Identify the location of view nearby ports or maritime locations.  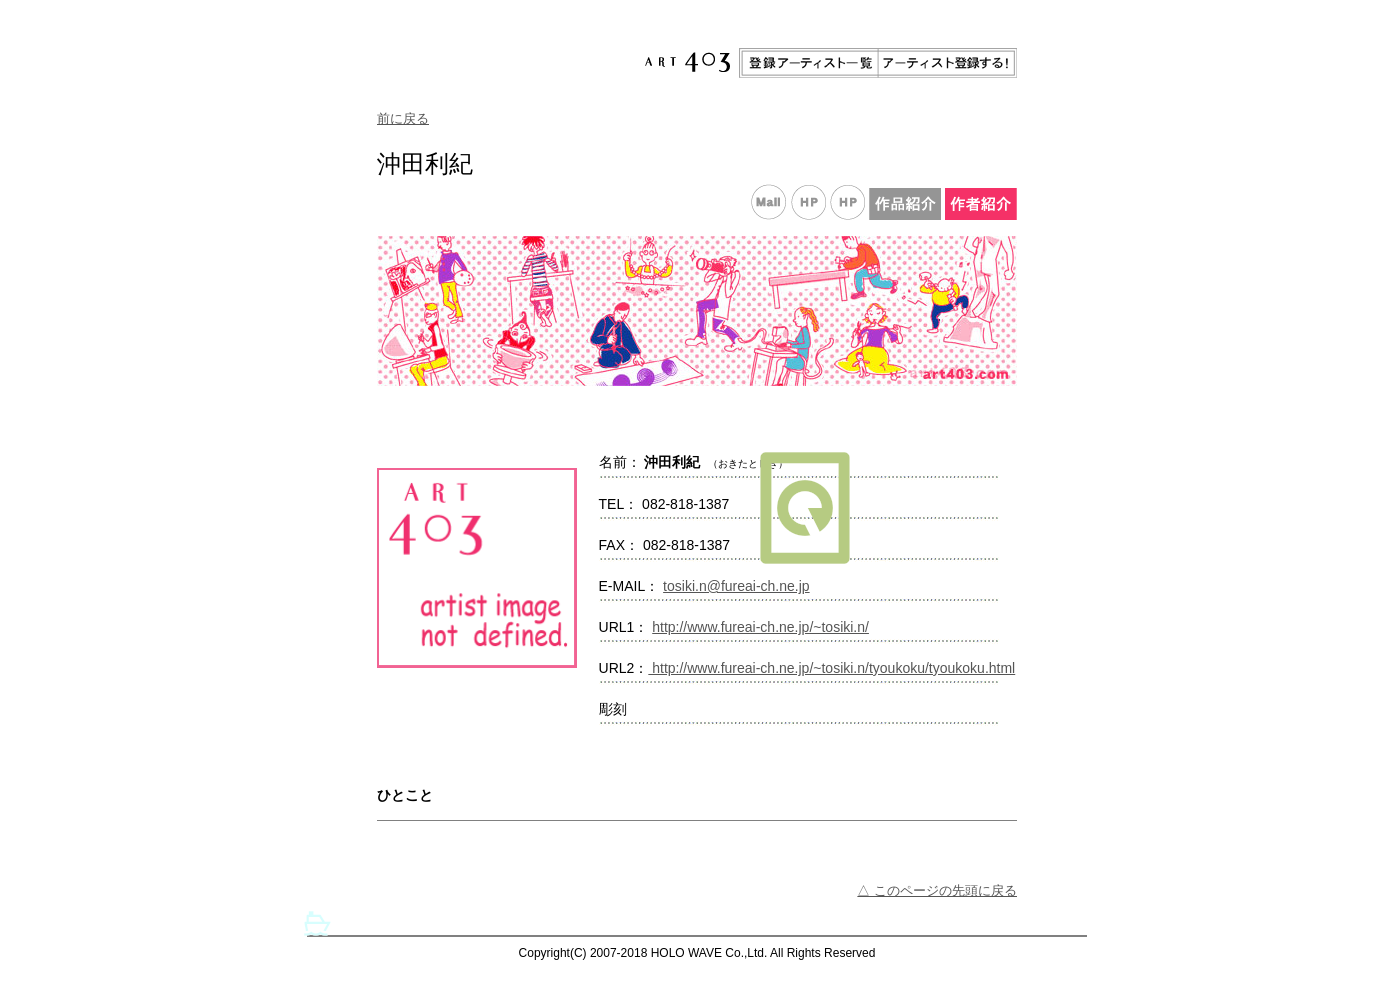
(317, 924).